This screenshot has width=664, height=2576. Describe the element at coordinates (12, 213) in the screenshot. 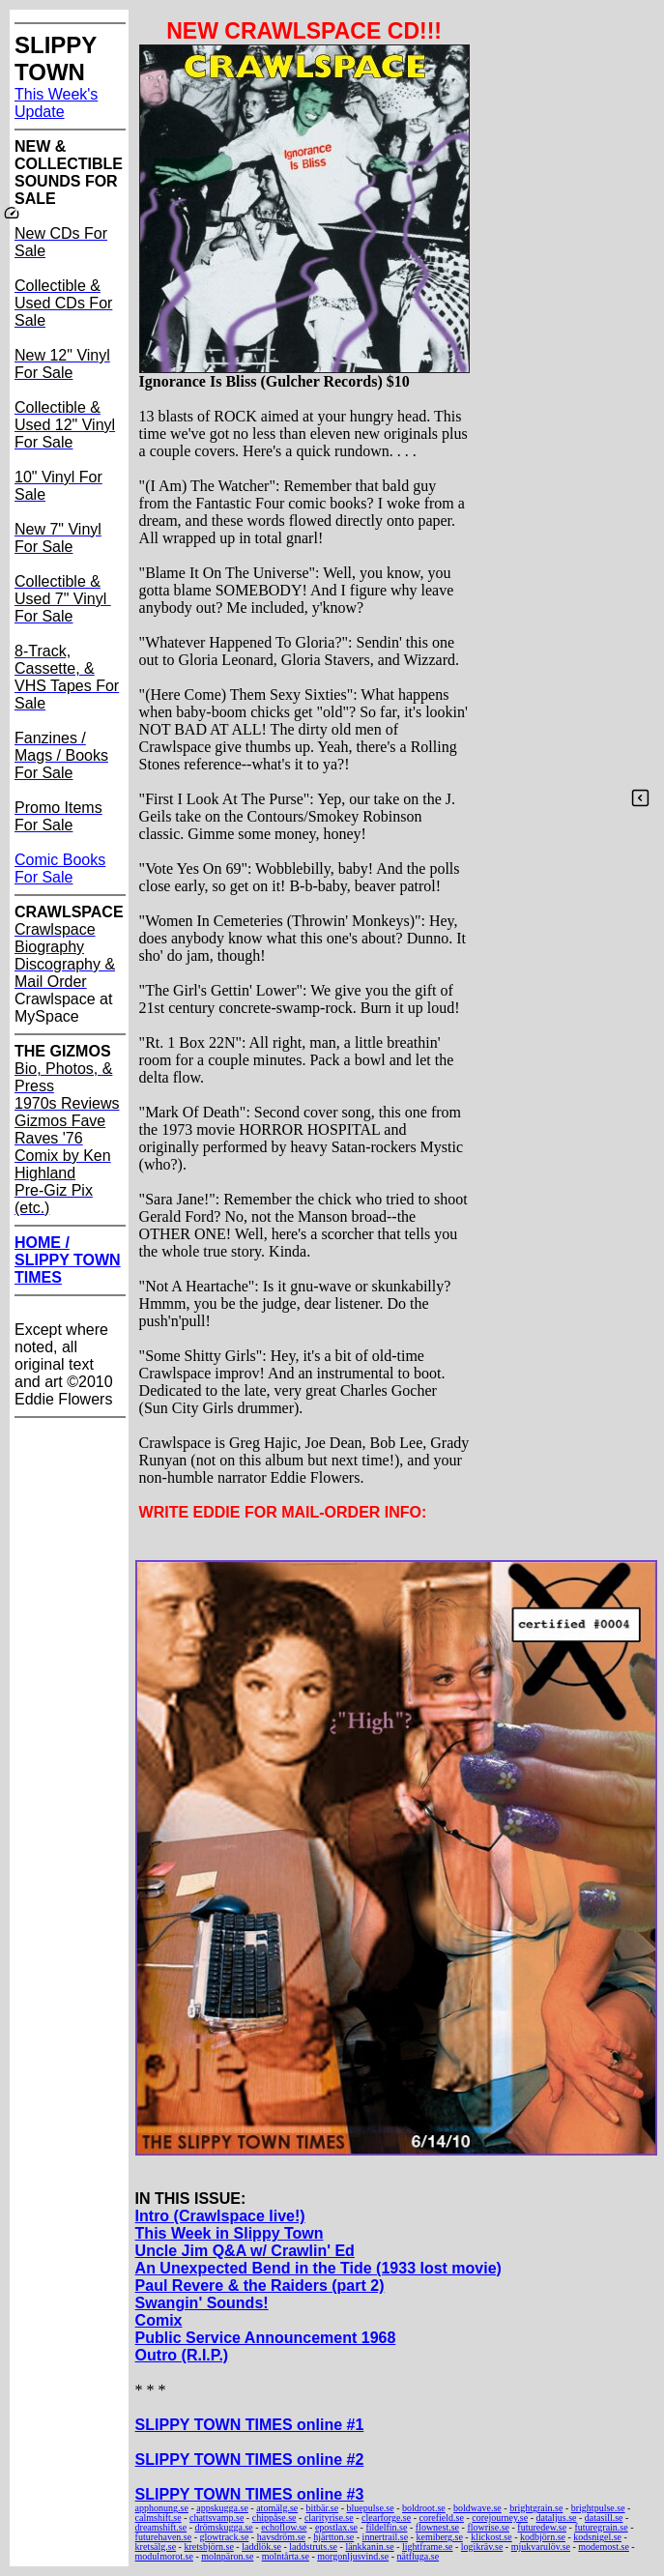

I see `adjust playback speed` at that location.